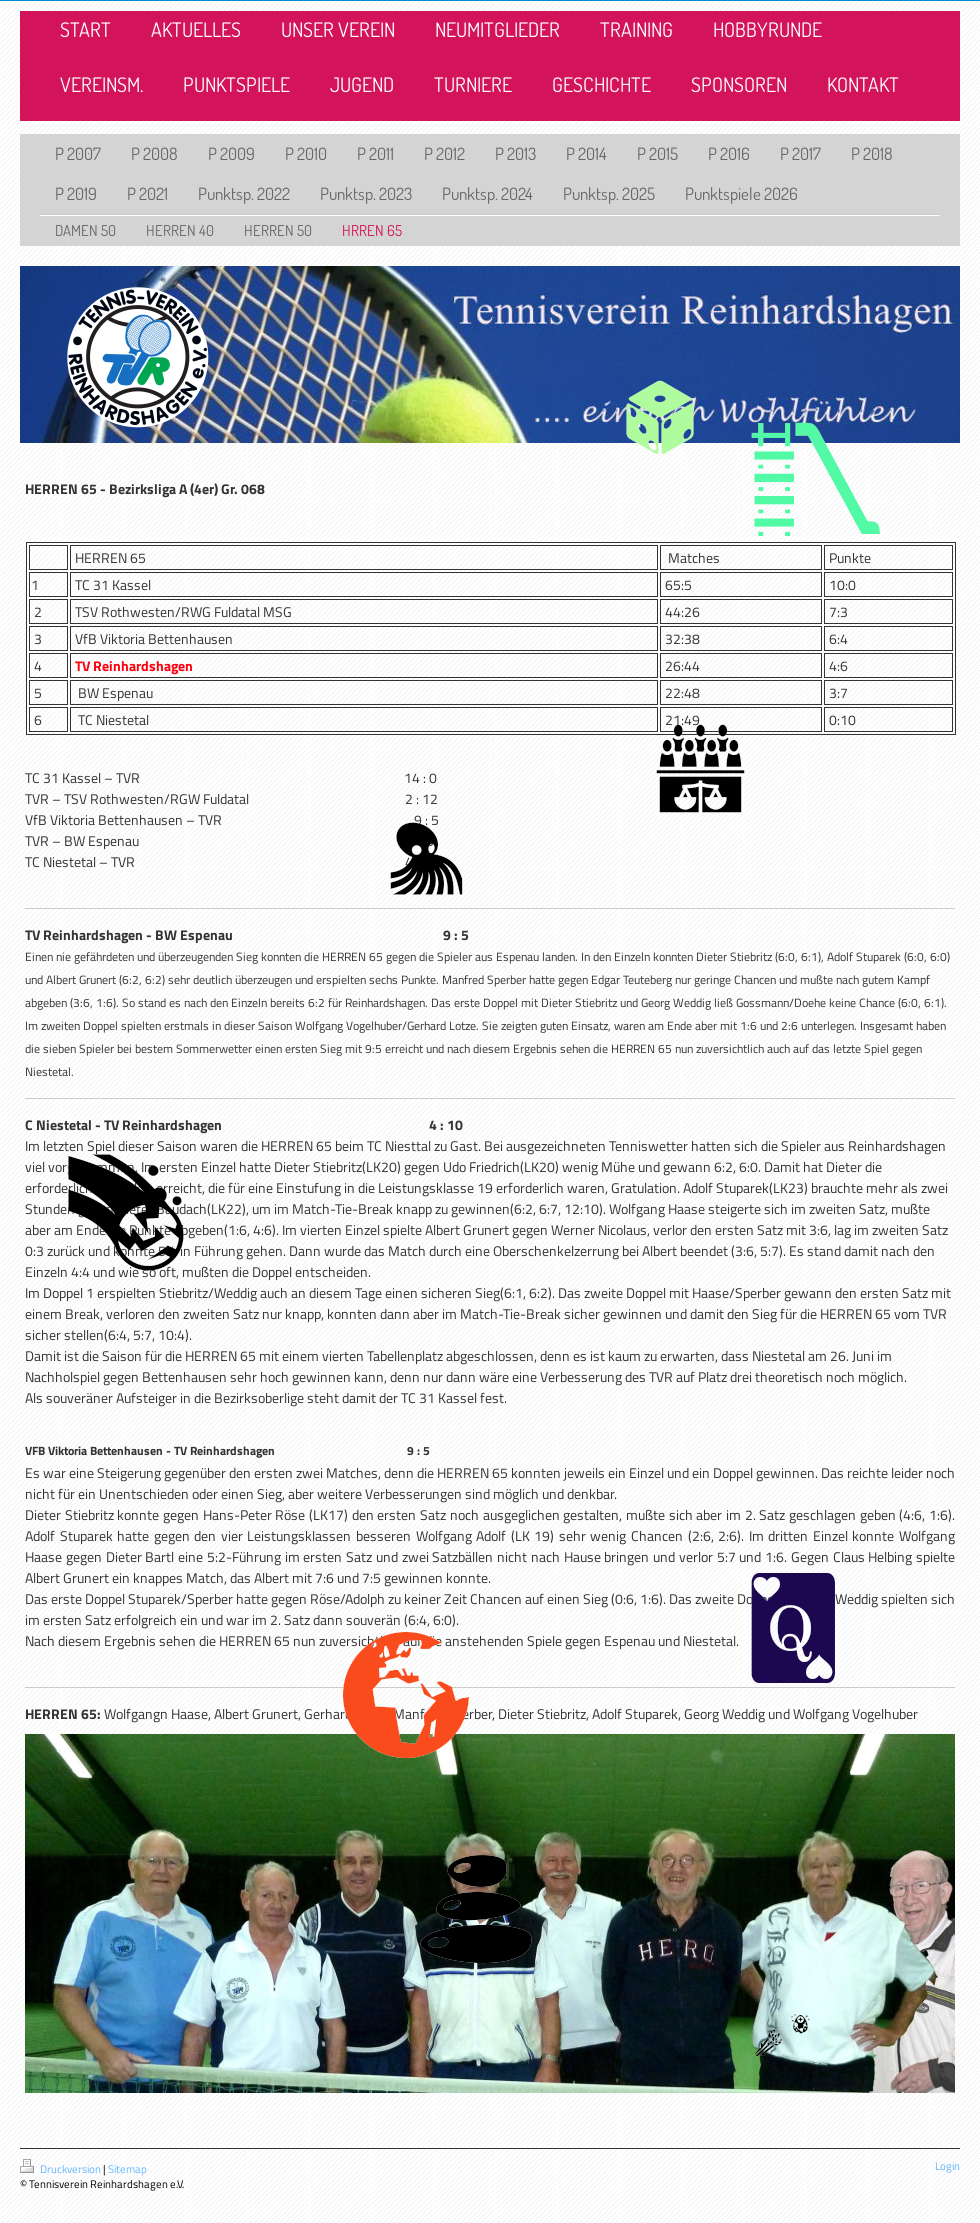 This screenshot has height=2223, width=980. Describe the element at coordinates (800, 2023) in the screenshot. I see `a cosmic or celestial themed collectible item` at that location.